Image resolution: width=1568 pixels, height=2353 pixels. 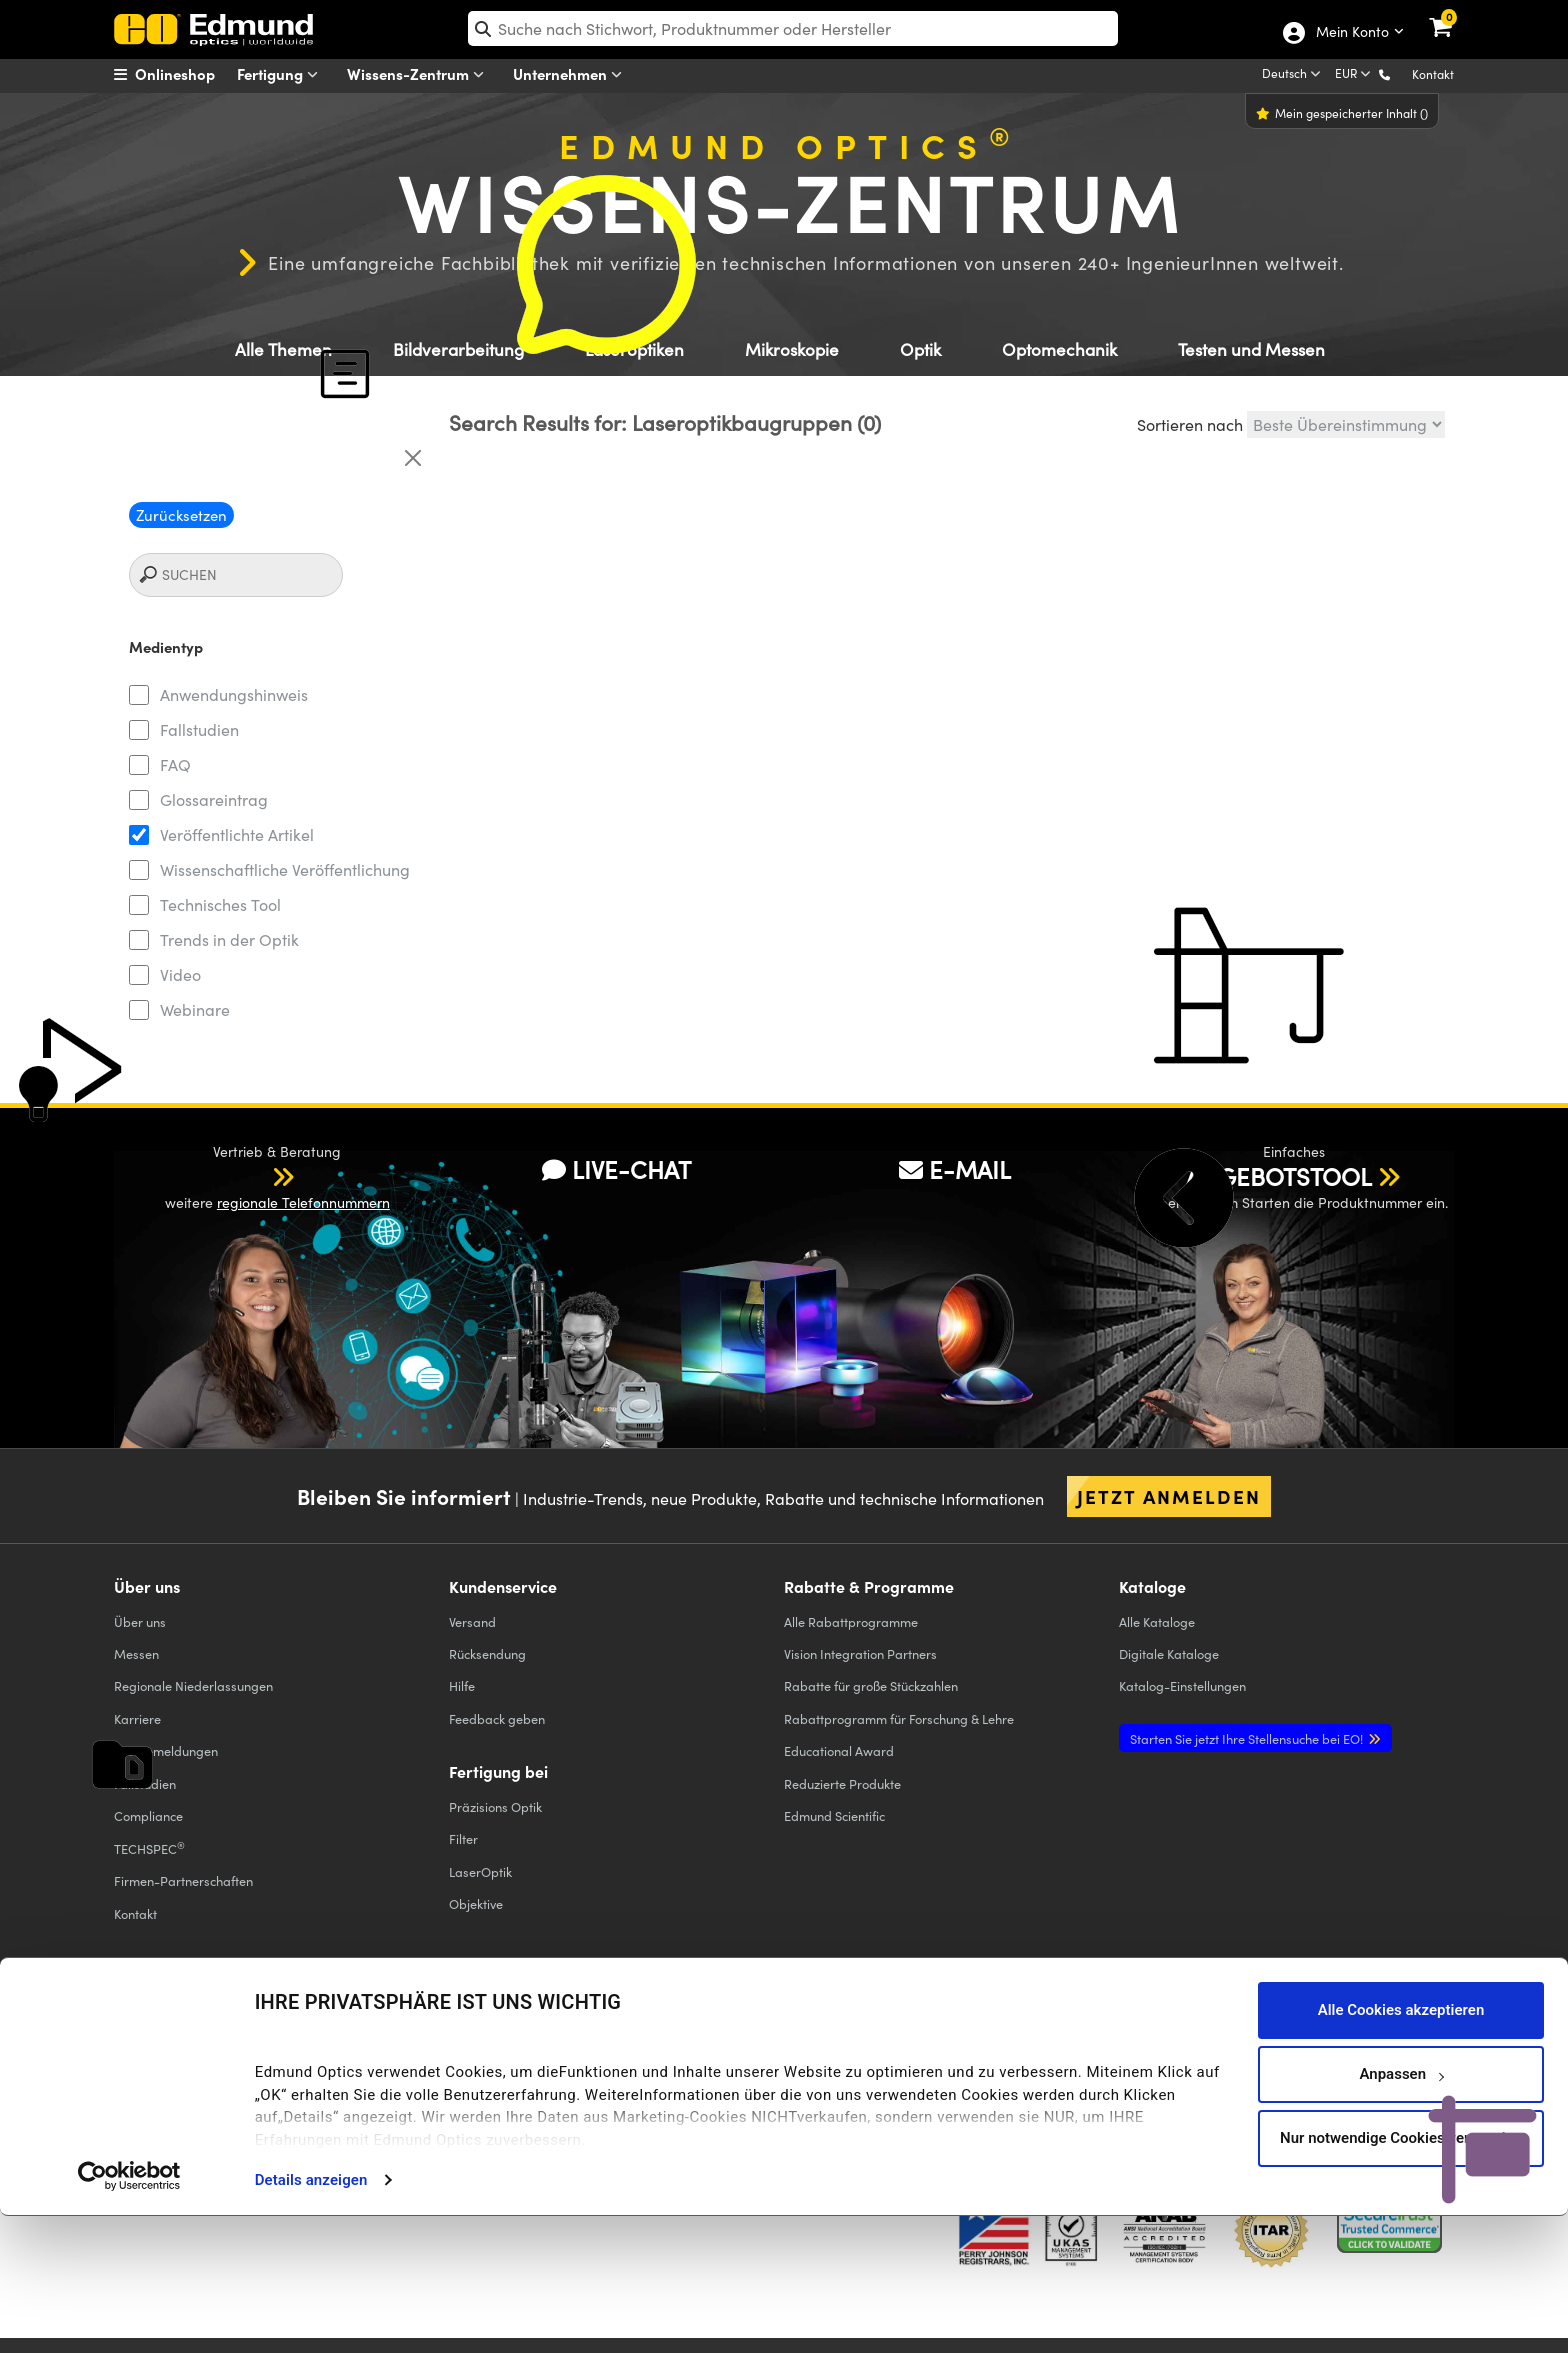 What do you see at coordinates (122, 1764) in the screenshot?
I see `access saved code snippets` at bounding box center [122, 1764].